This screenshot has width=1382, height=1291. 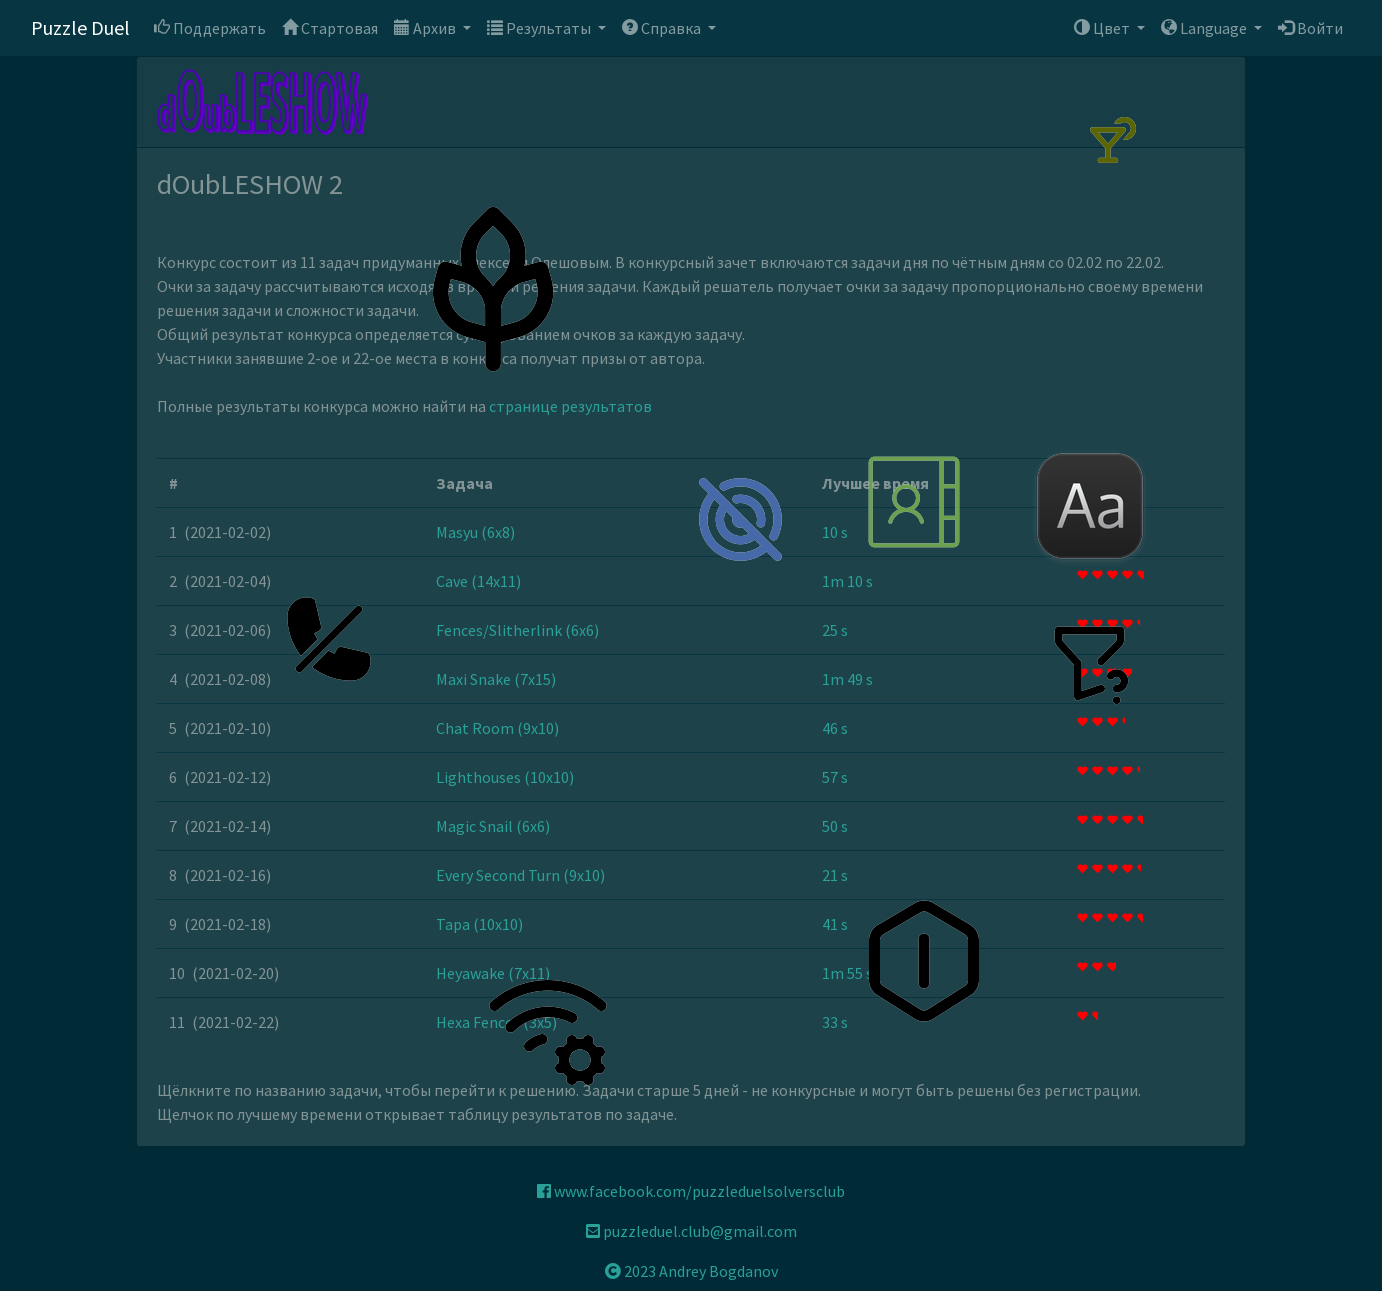 What do you see at coordinates (1090, 506) in the screenshot?
I see `open font management settings` at bounding box center [1090, 506].